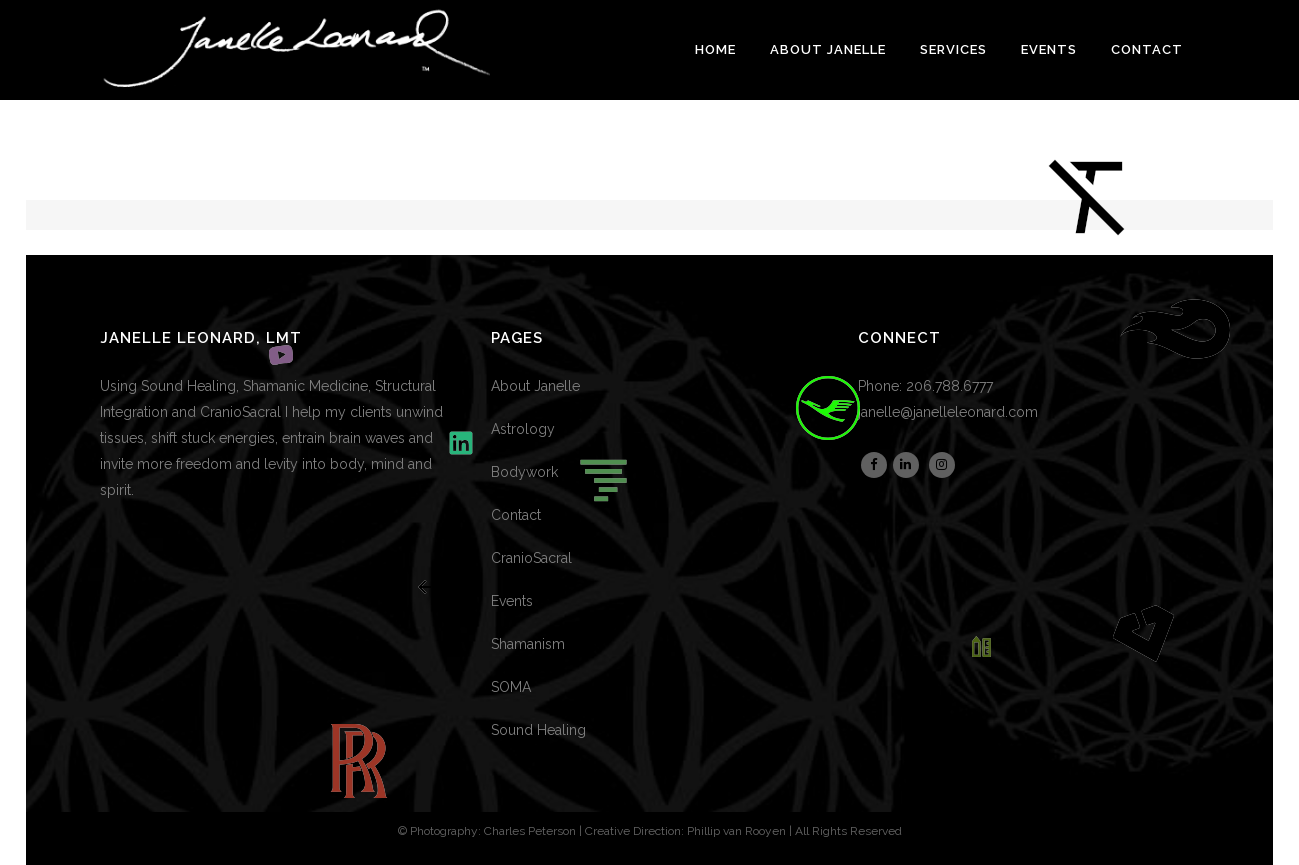 The height and width of the screenshot is (865, 1299). What do you see at coordinates (603, 480) in the screenshot?
I see `indicates tornado or severe weather warning` at bounding box center [603, 480].